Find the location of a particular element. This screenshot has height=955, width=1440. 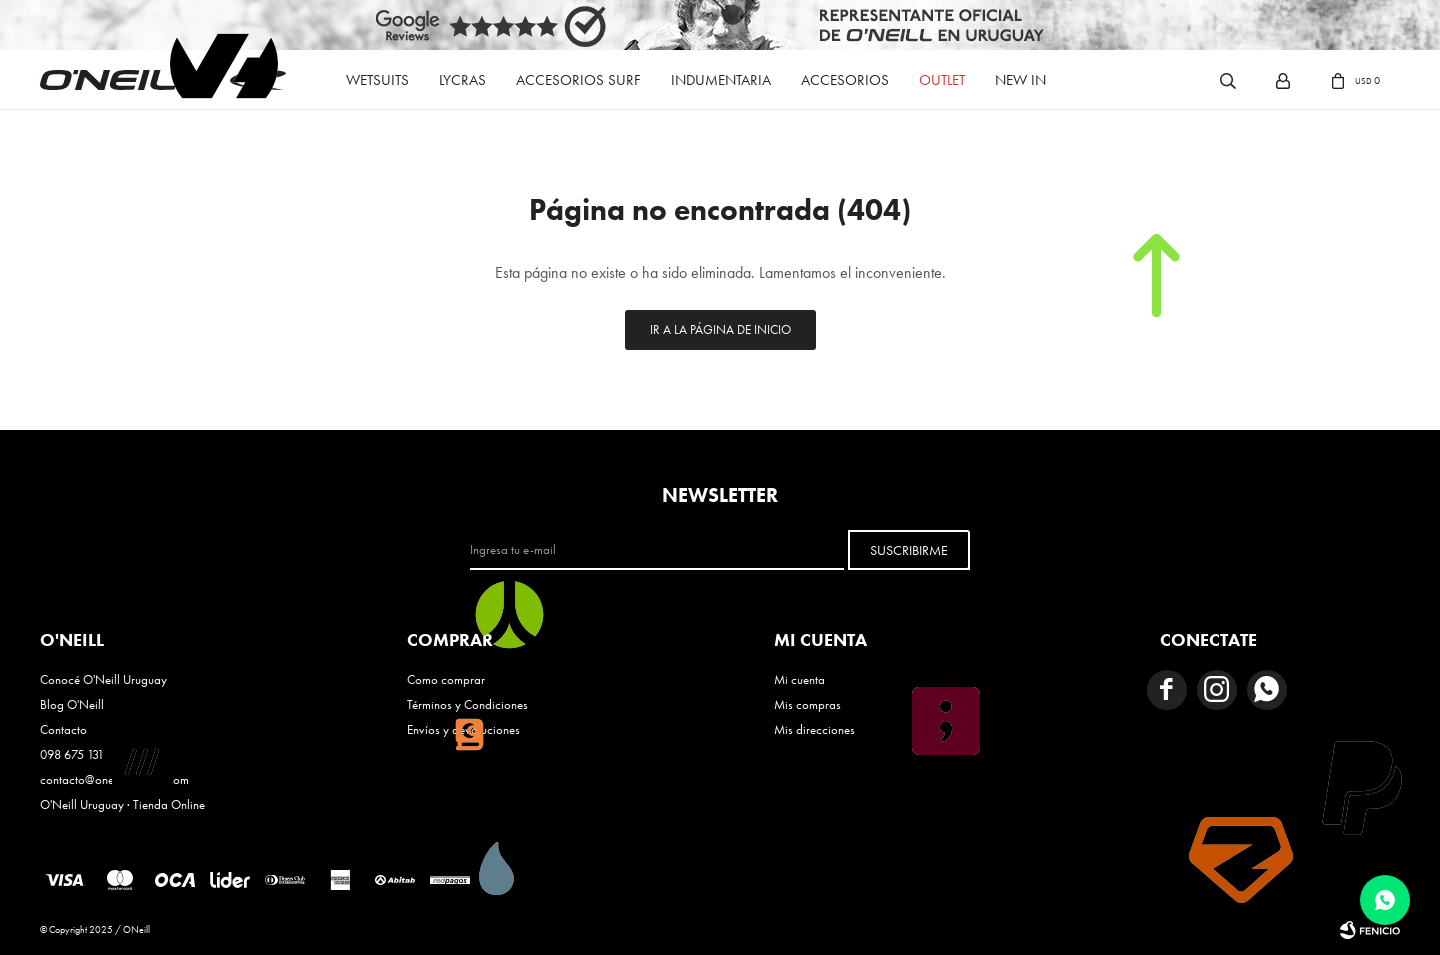

open tldraw whiteboard application is located at coordinates (946, 721).